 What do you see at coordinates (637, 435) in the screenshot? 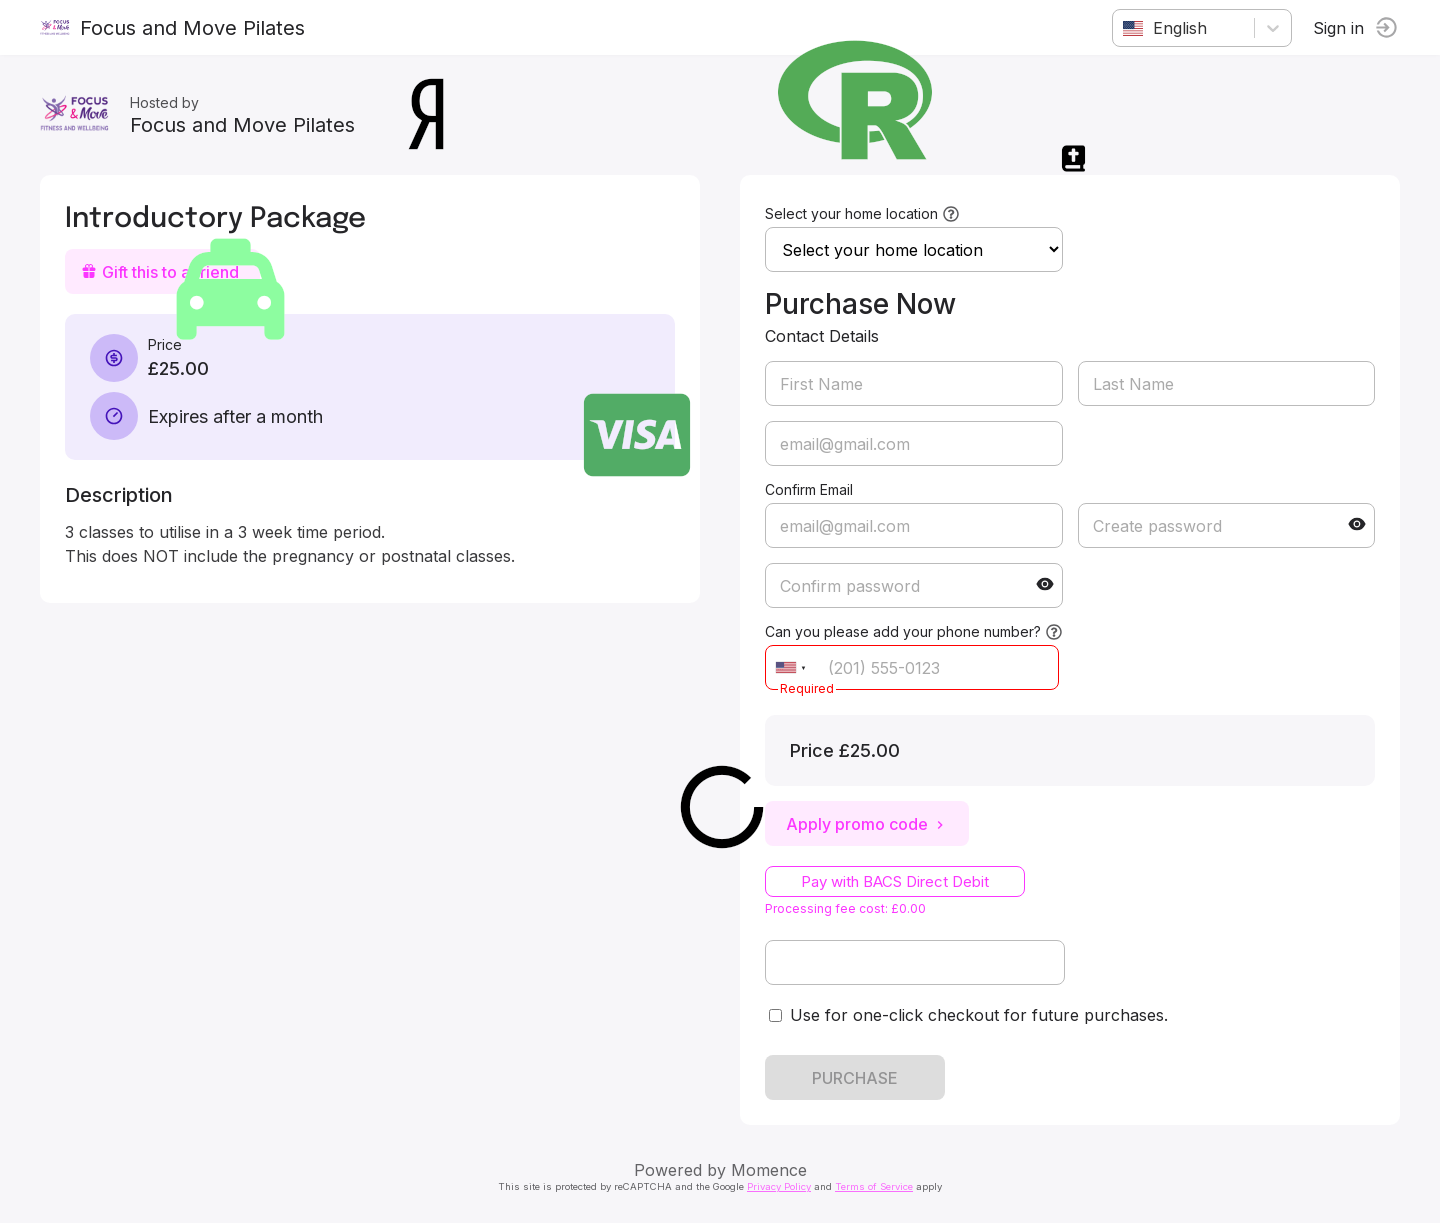
I see `pay with Visa credit or debit card` at bounding box center [637, 435].